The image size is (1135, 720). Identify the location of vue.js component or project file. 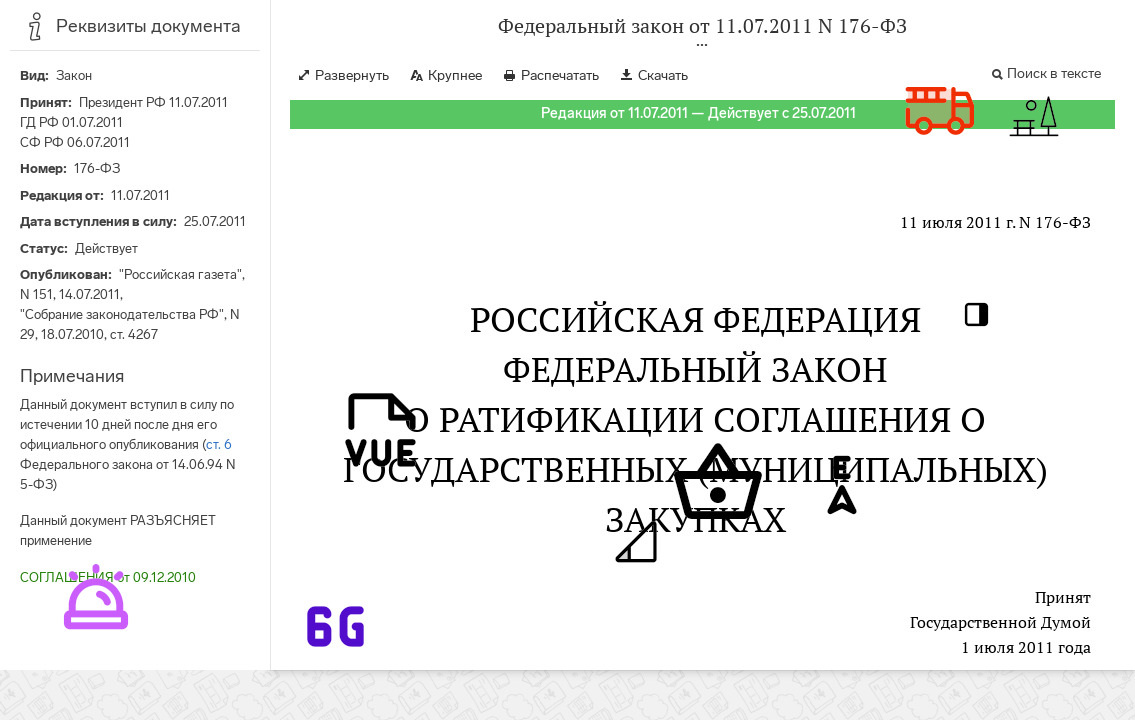
(382, 433).